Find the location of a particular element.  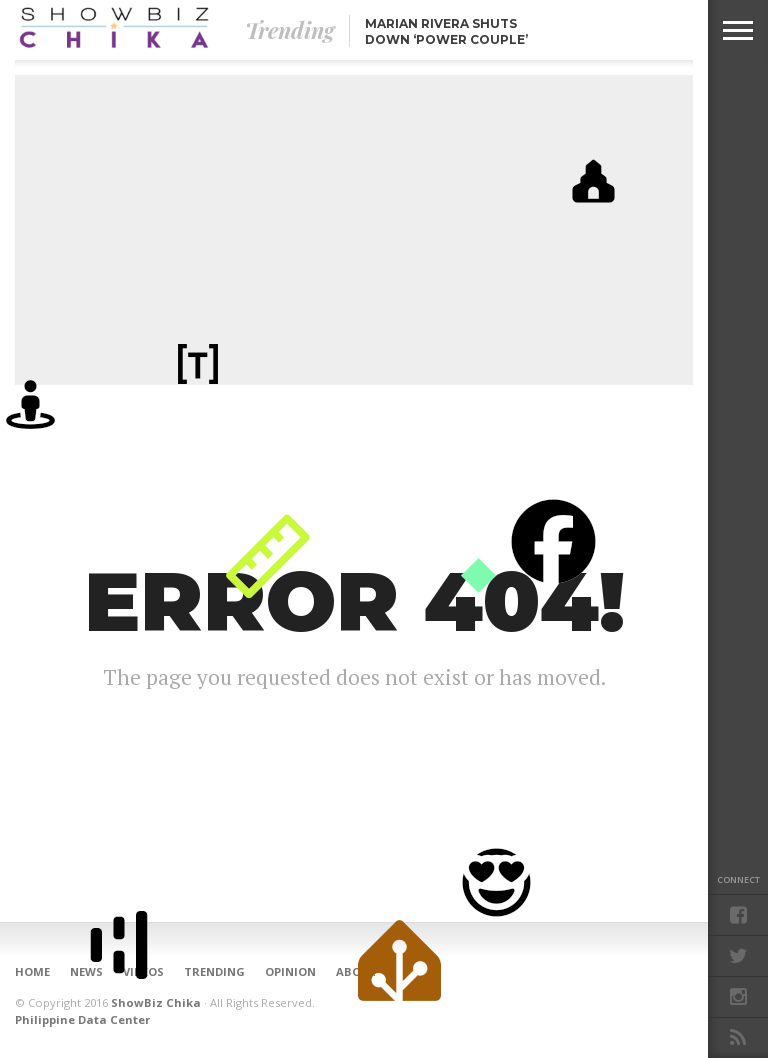

access measurement or sizing tools is located at coordinates (268, 554).